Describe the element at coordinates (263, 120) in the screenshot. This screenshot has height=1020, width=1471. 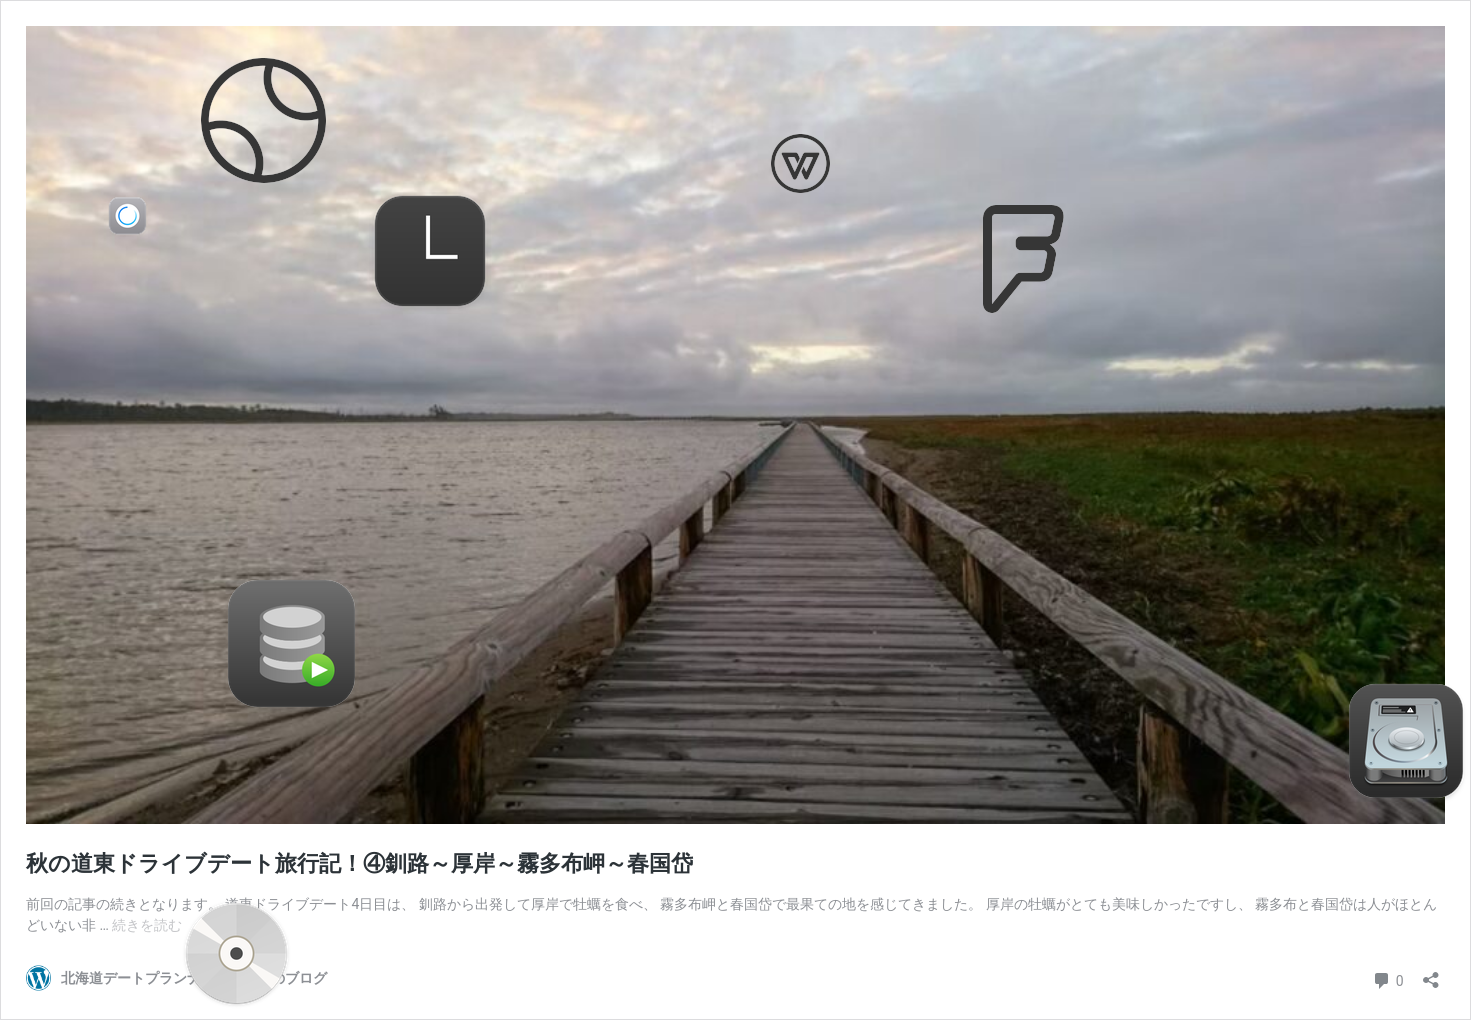
I see `access sports and activities emoji category` at that location.